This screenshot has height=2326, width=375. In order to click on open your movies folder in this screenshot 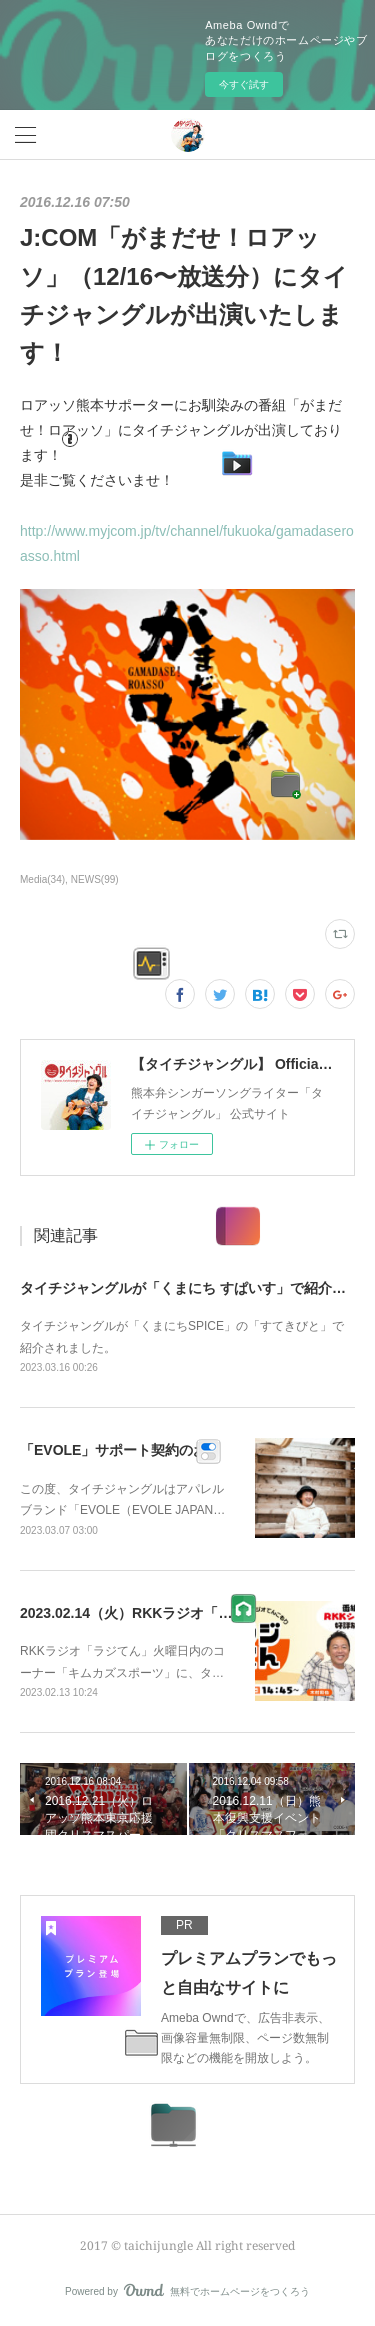, I will do `click(237, 464)`.